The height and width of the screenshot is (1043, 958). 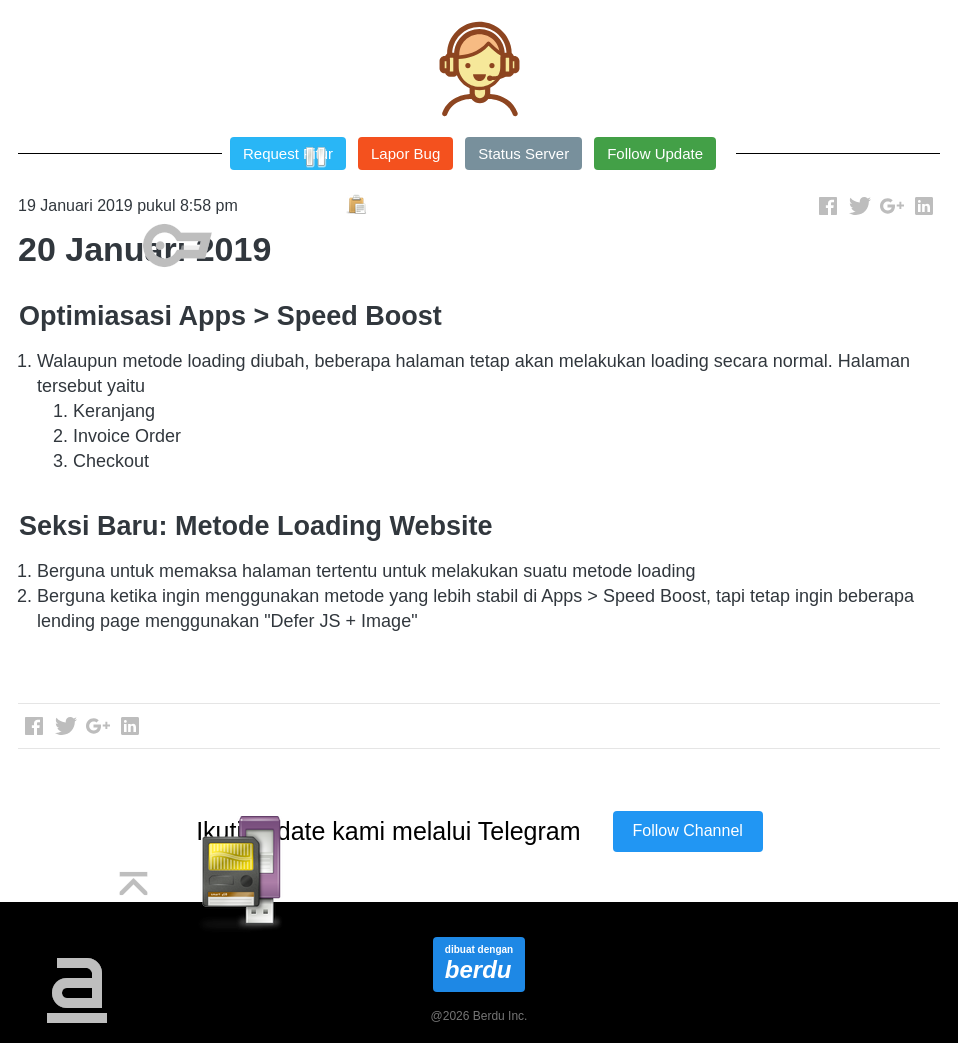 What do you see at coordinates (245, 874) in the screenshot?
I see `access removable storage devices` at bounding box center [245, 874].